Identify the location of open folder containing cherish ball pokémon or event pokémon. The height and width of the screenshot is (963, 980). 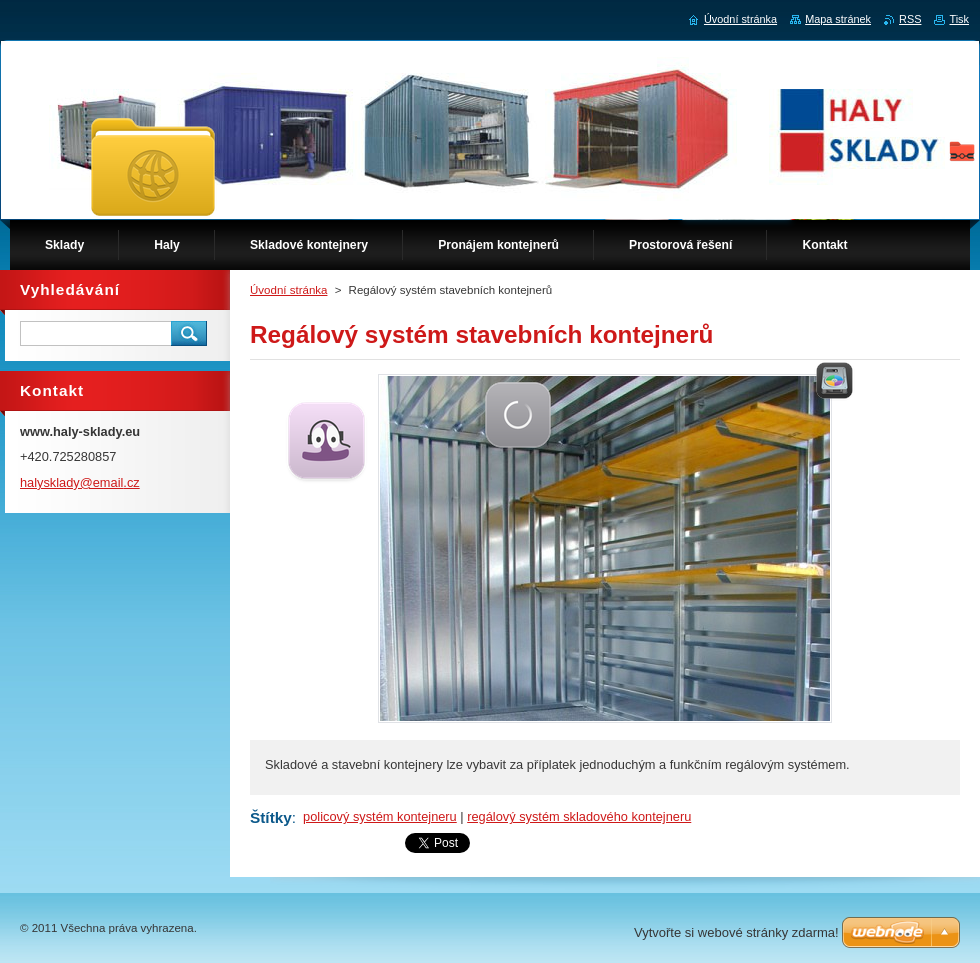
(962, 152).